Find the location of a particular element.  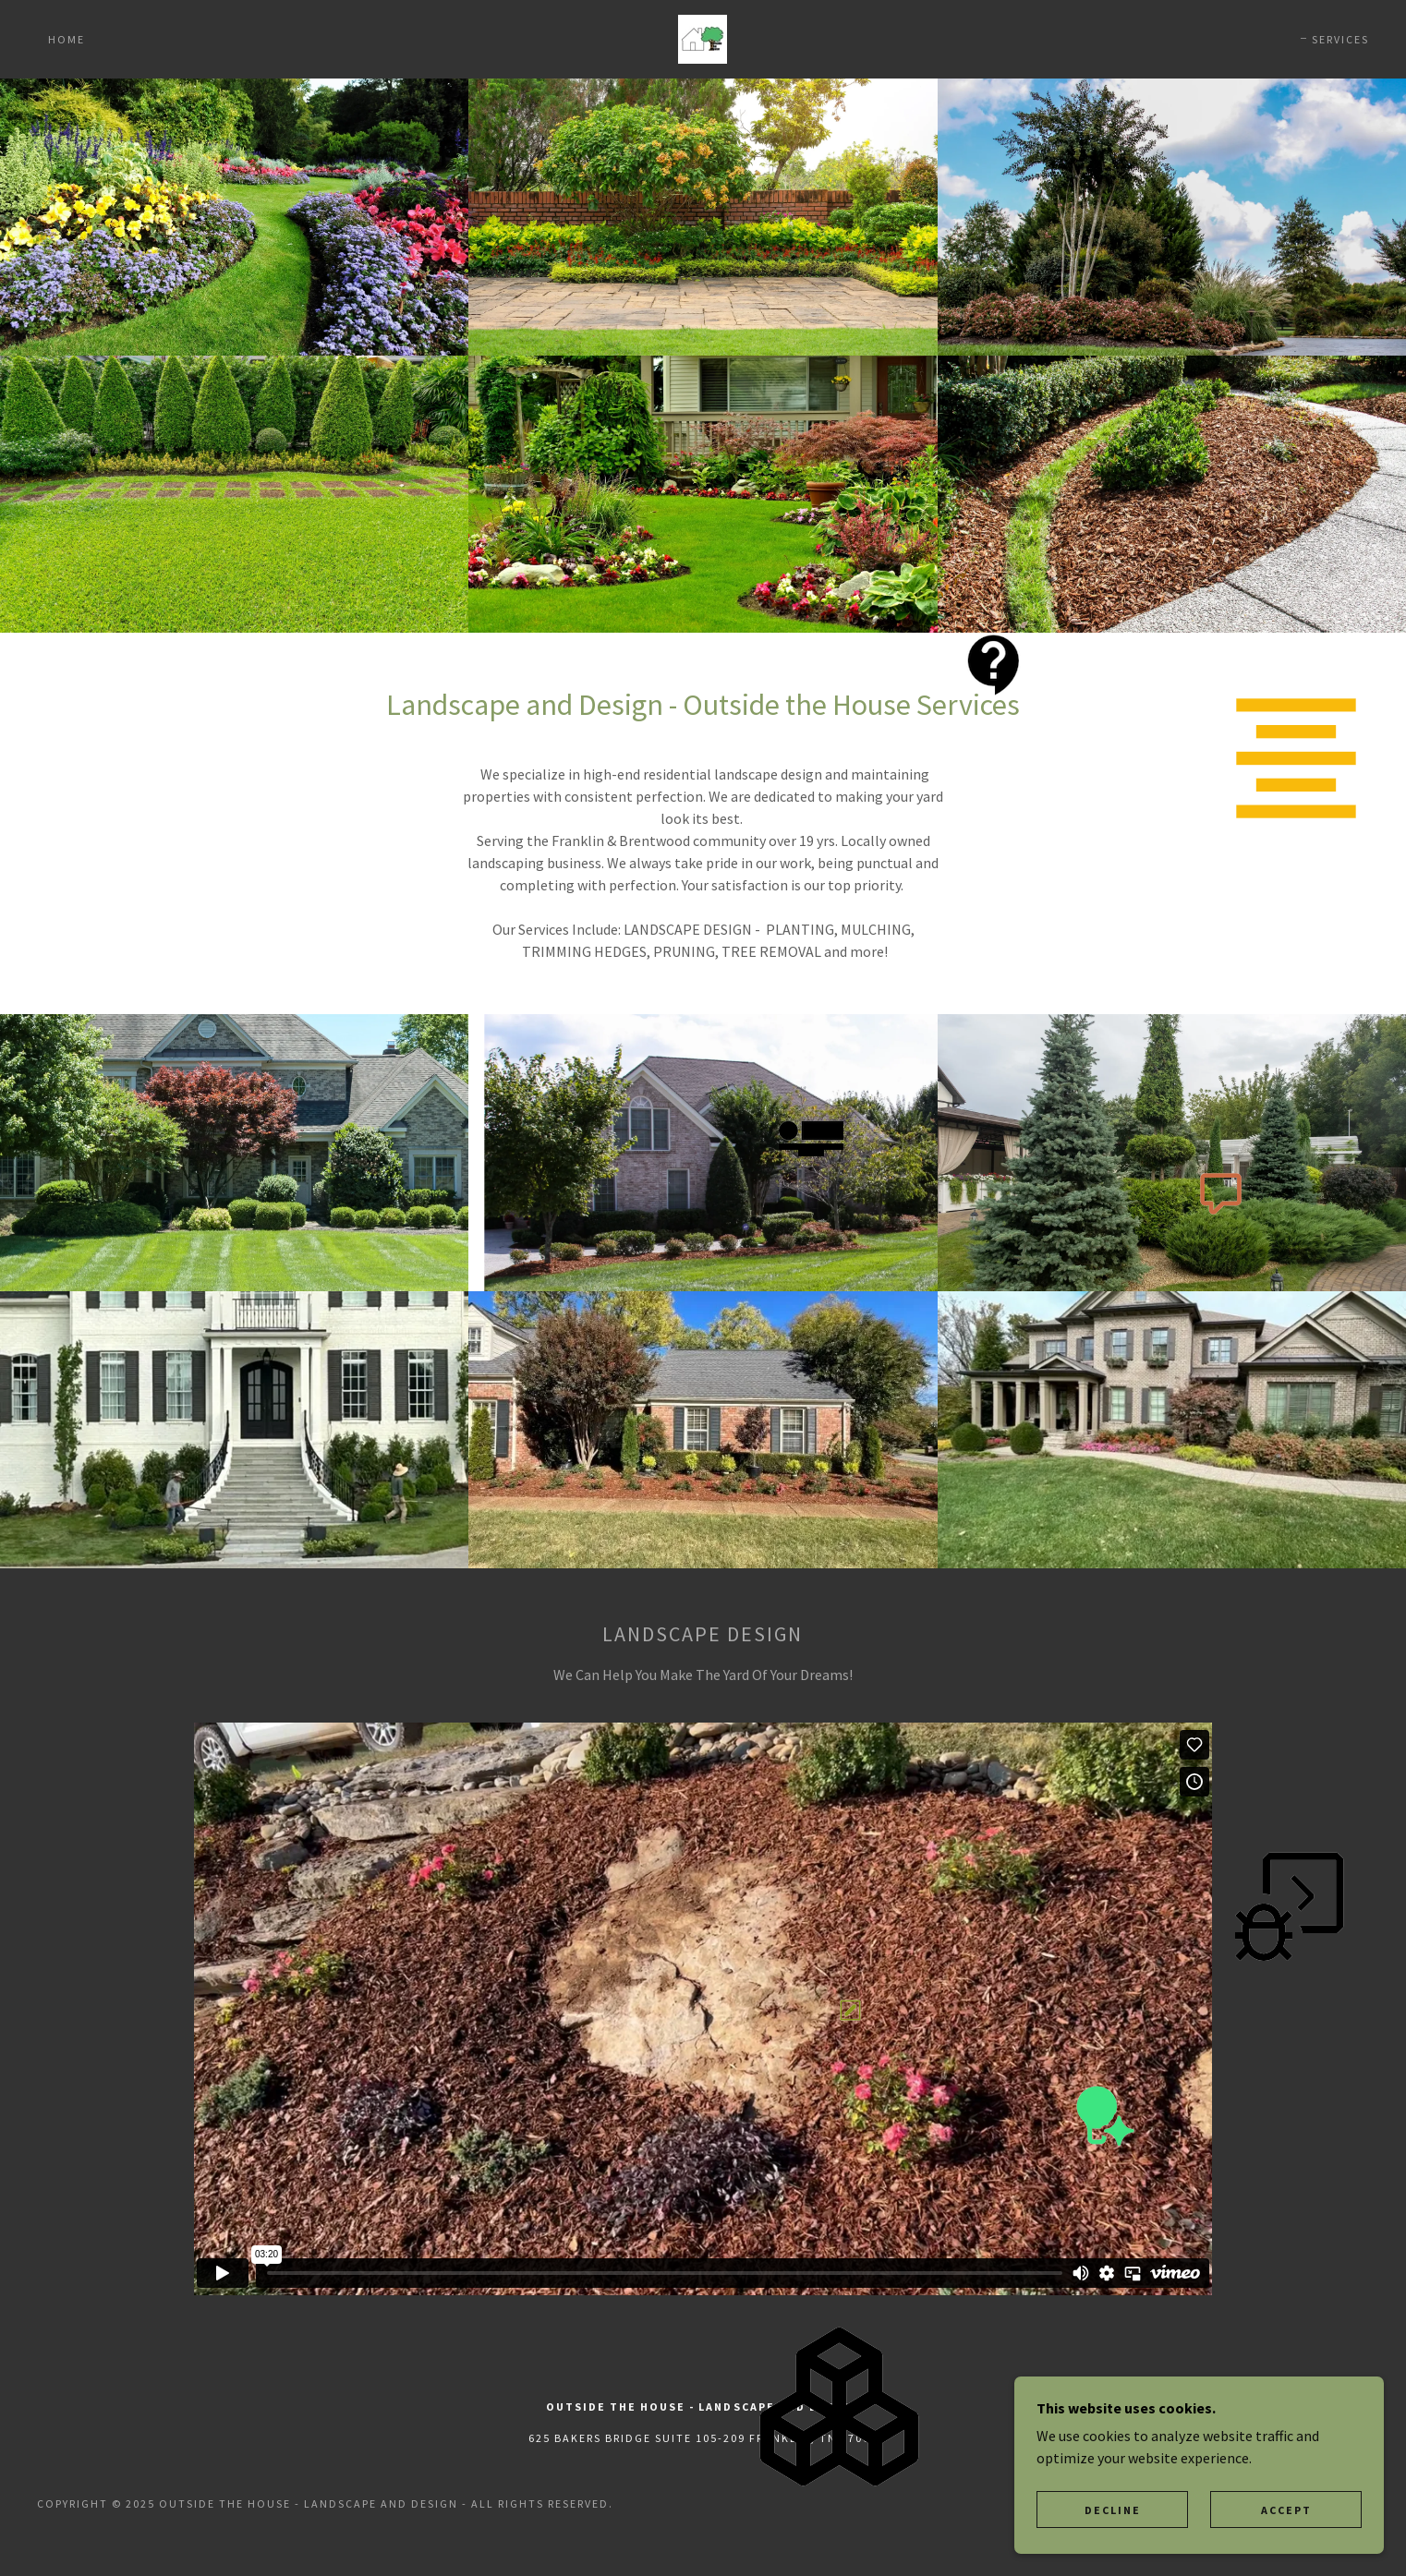

open comments section is located at coordinates (1220, 1193).